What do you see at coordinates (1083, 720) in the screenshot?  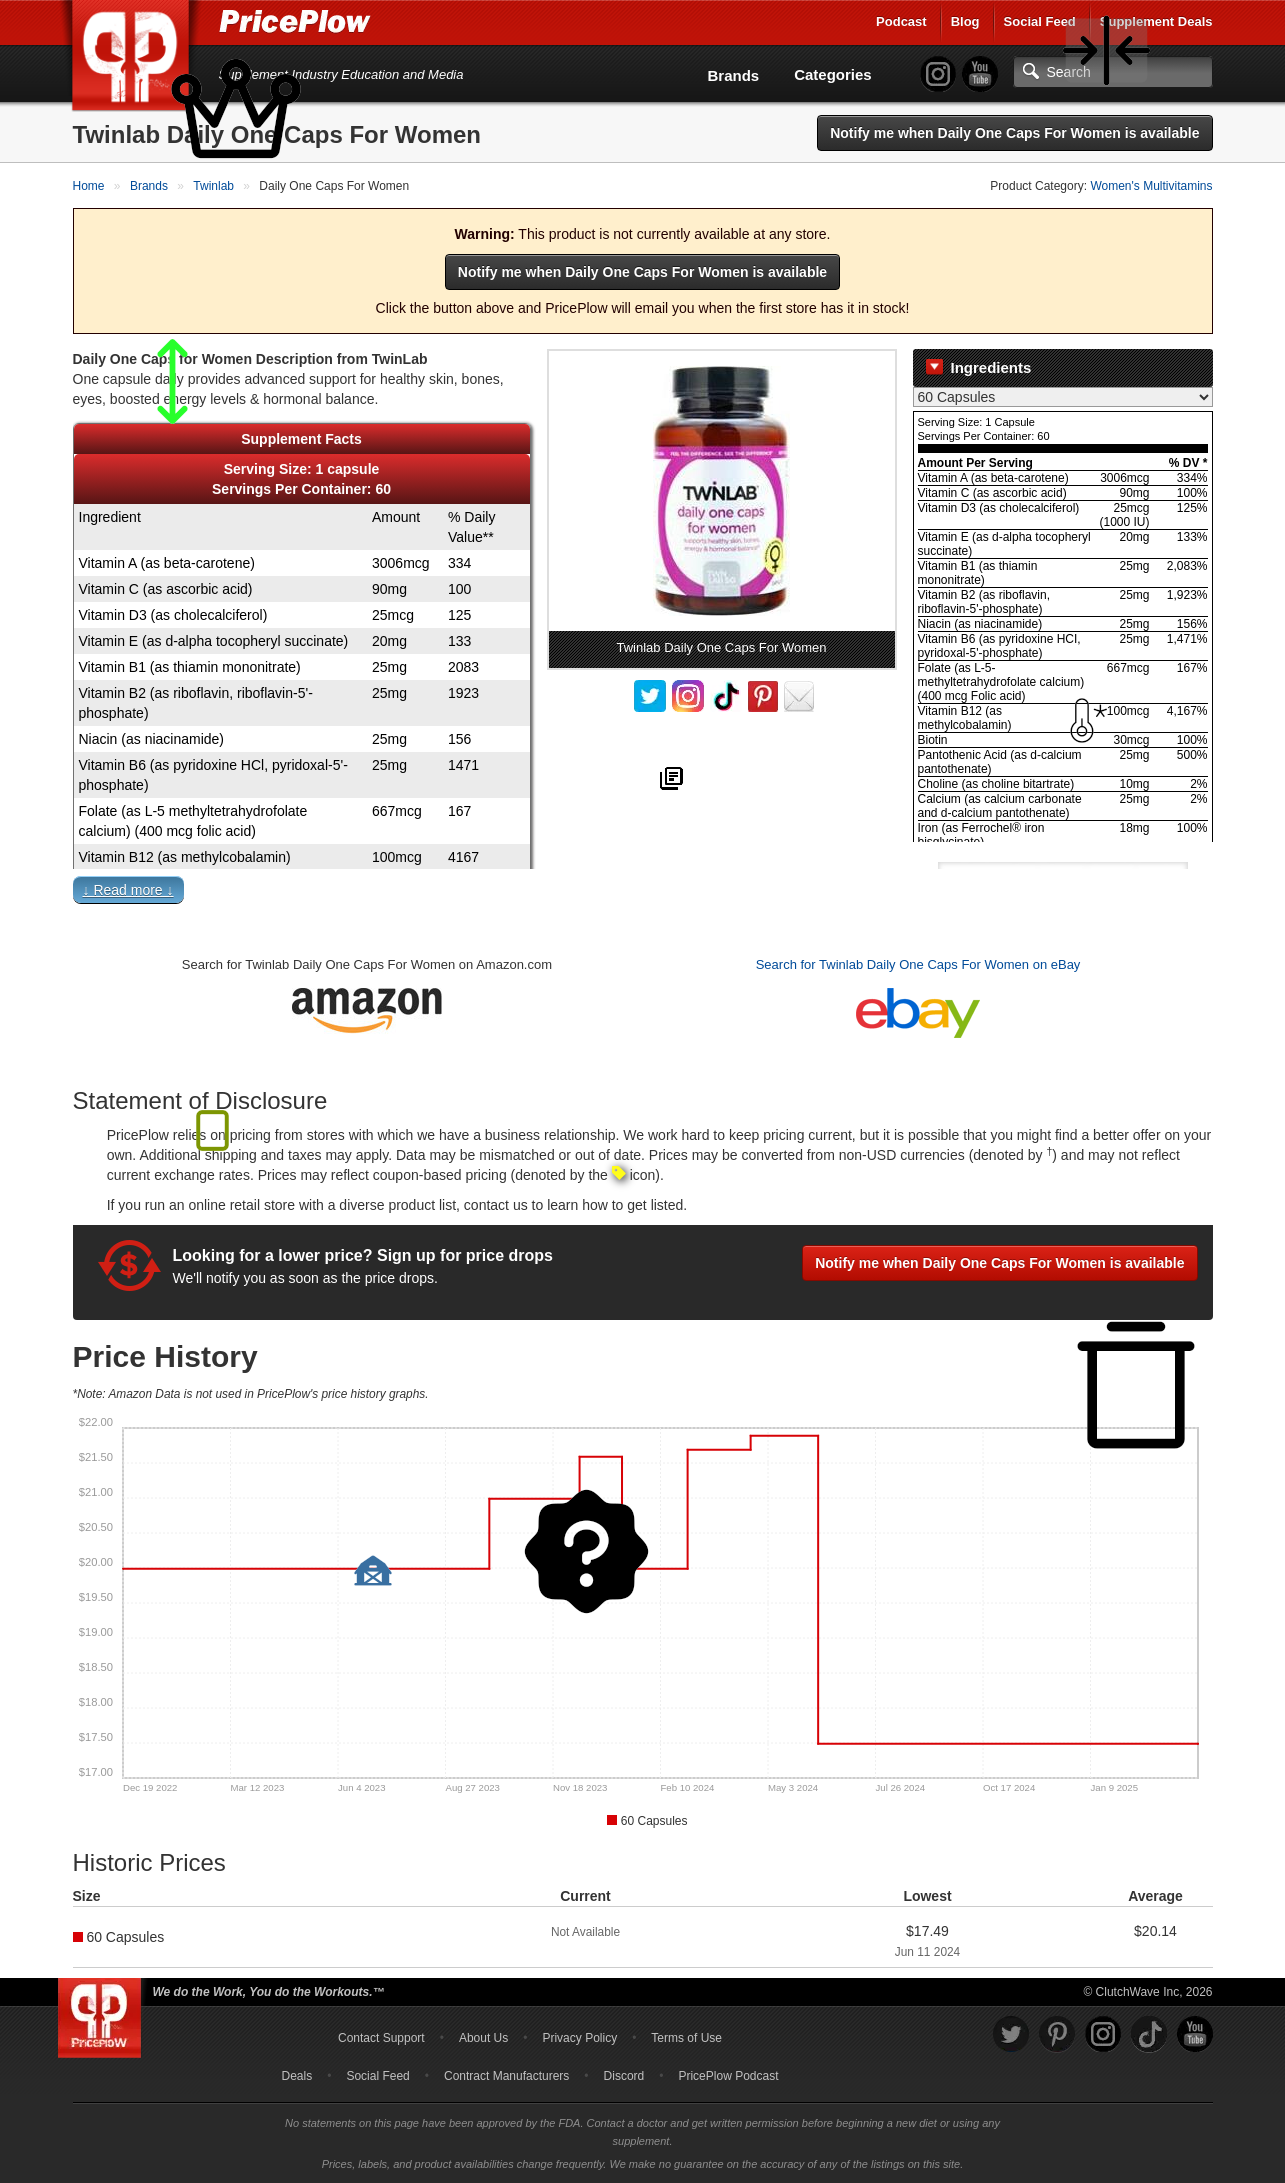 I see `indicates low temperature or cold conditions` at bounding box center [1083, 720].